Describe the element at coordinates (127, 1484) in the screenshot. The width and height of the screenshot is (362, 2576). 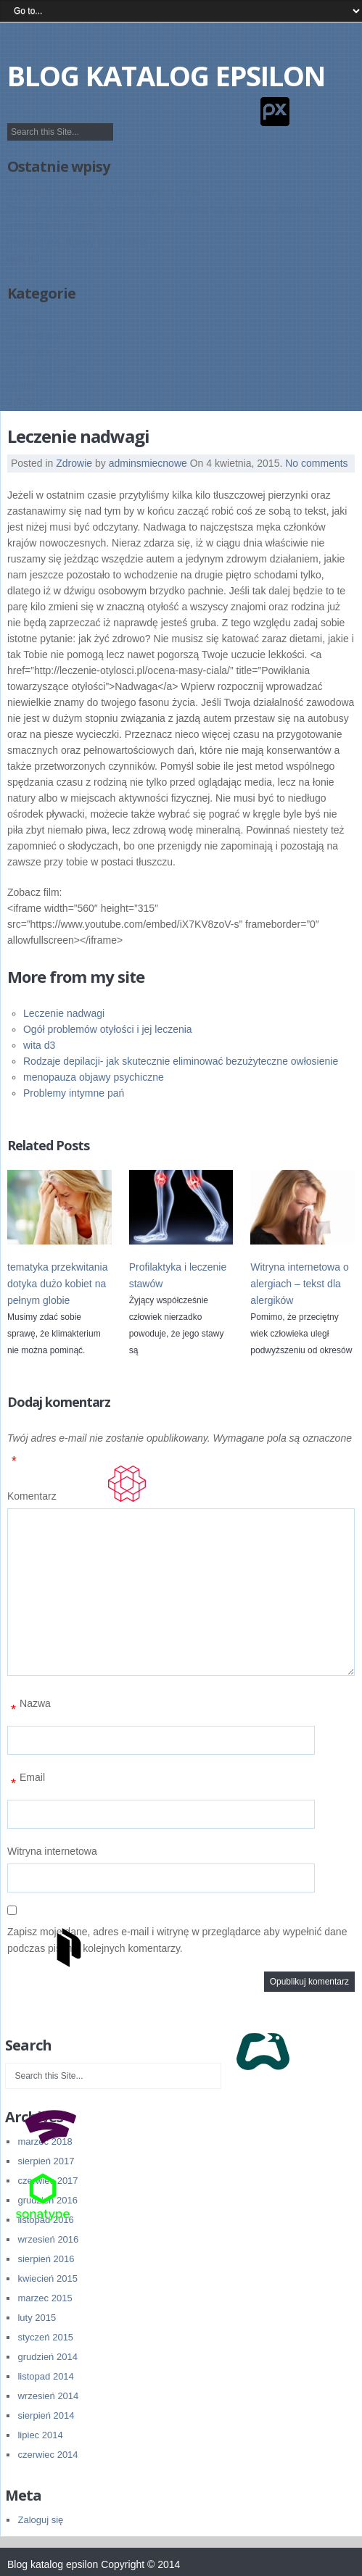
I see `OpenAI Gym logo` at that location.